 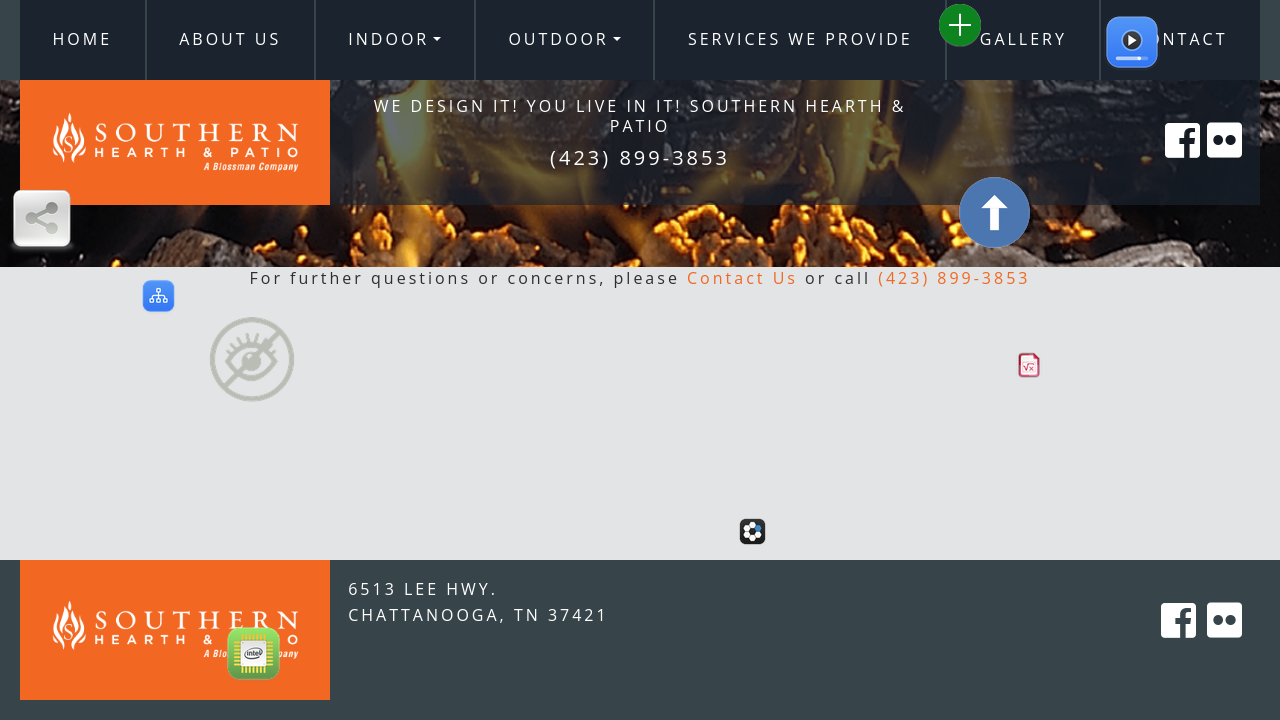 What do you see at coordinates (252, 360) in the screenshot?
I see `indicates private browsing mode is active` at bounding box center [252, 360].